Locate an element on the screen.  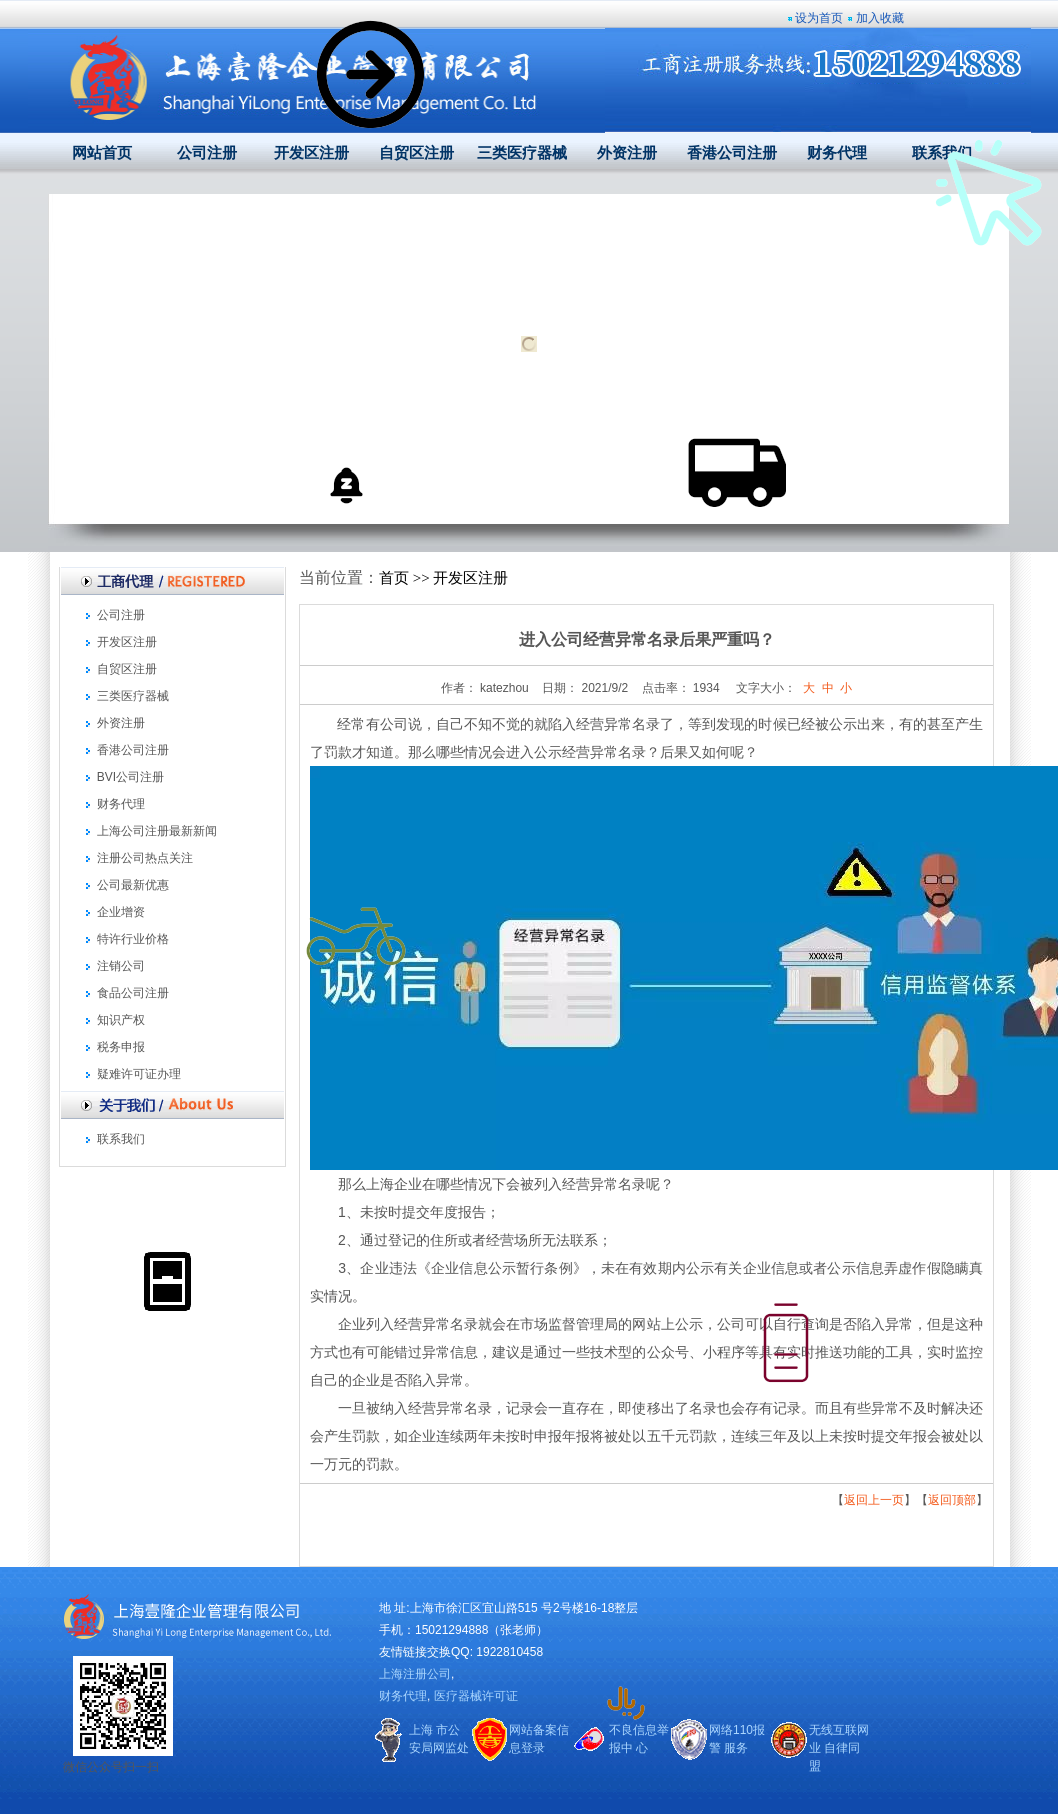
battery at medium charge level is located at coordinates (786, 1344).